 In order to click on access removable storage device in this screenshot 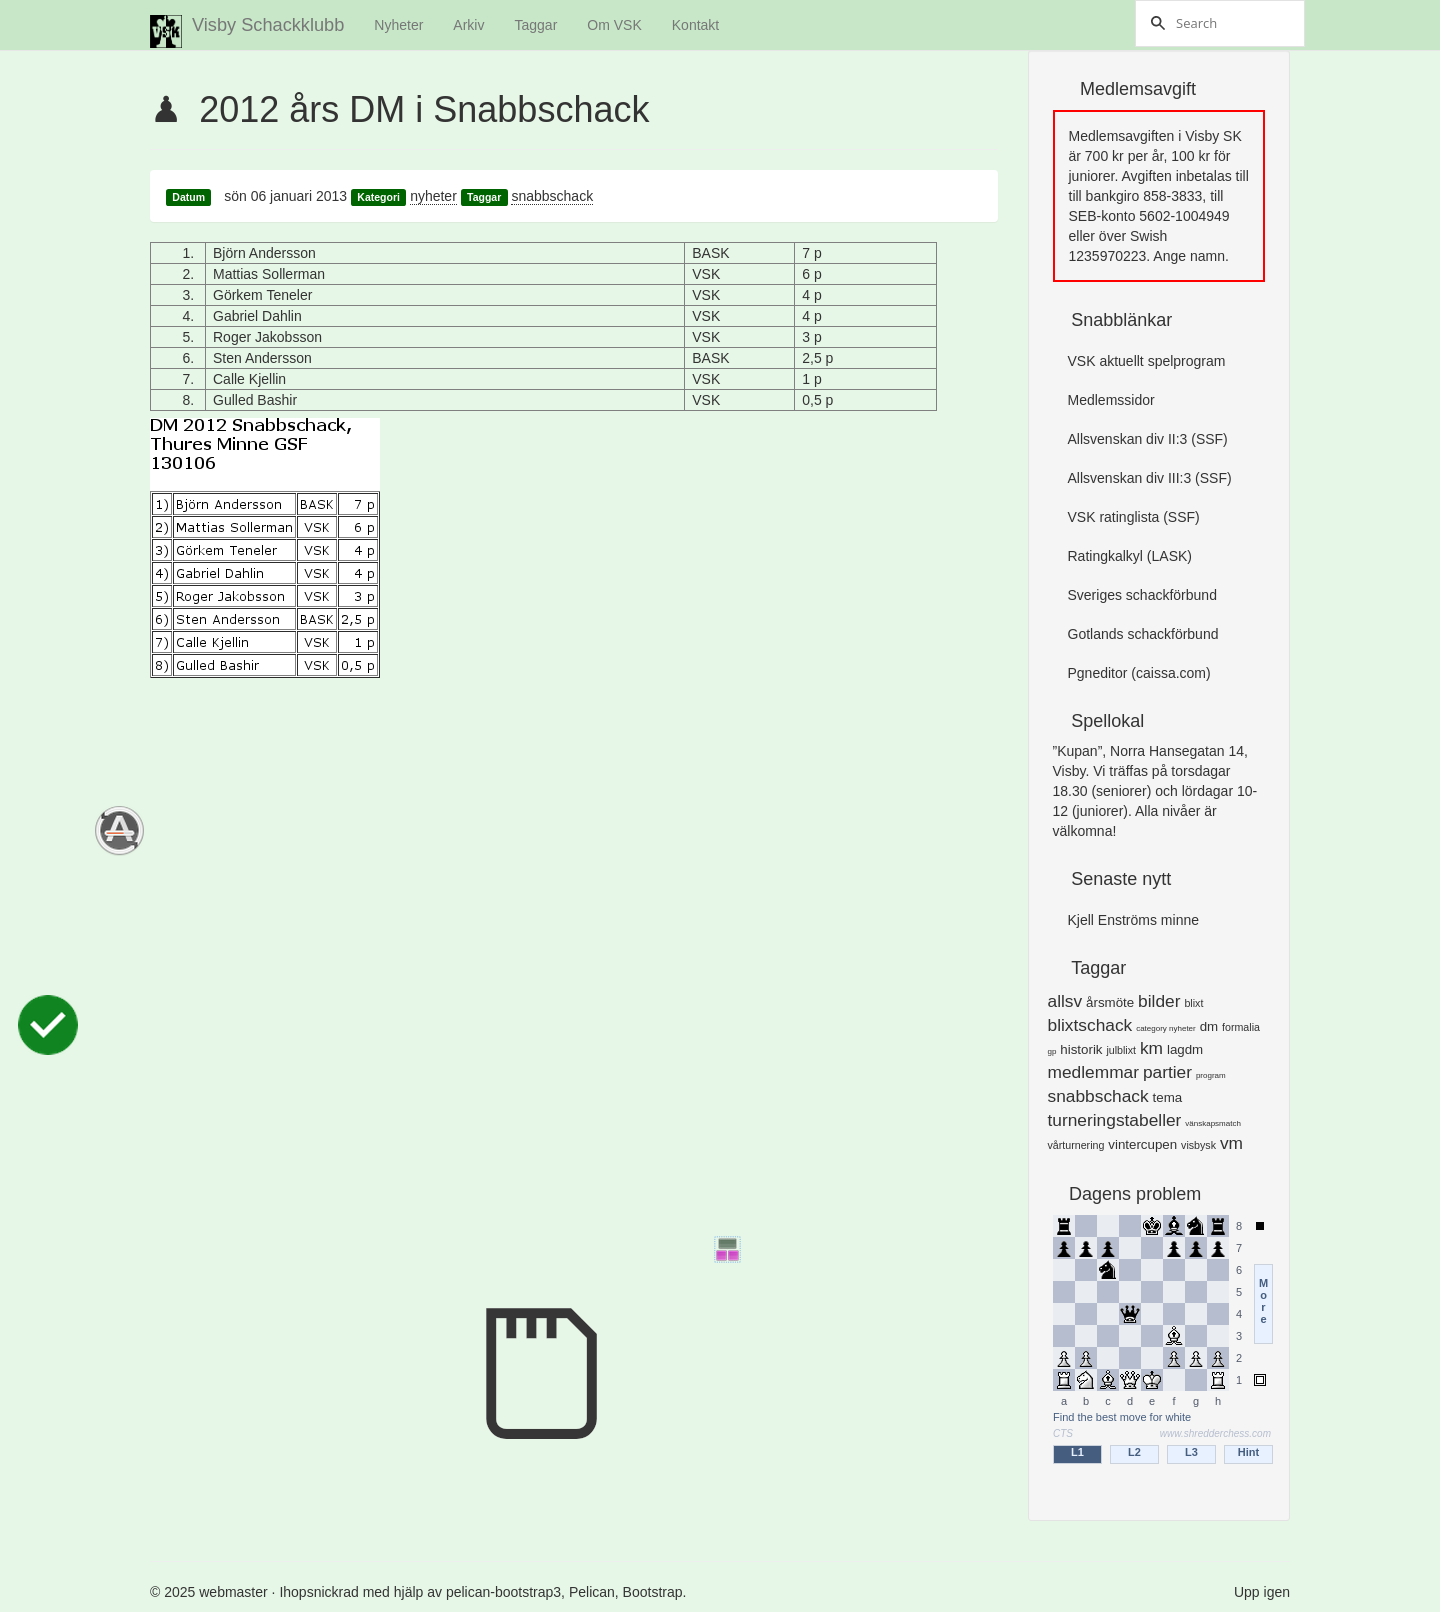, I will do `click(536, 1368)`.